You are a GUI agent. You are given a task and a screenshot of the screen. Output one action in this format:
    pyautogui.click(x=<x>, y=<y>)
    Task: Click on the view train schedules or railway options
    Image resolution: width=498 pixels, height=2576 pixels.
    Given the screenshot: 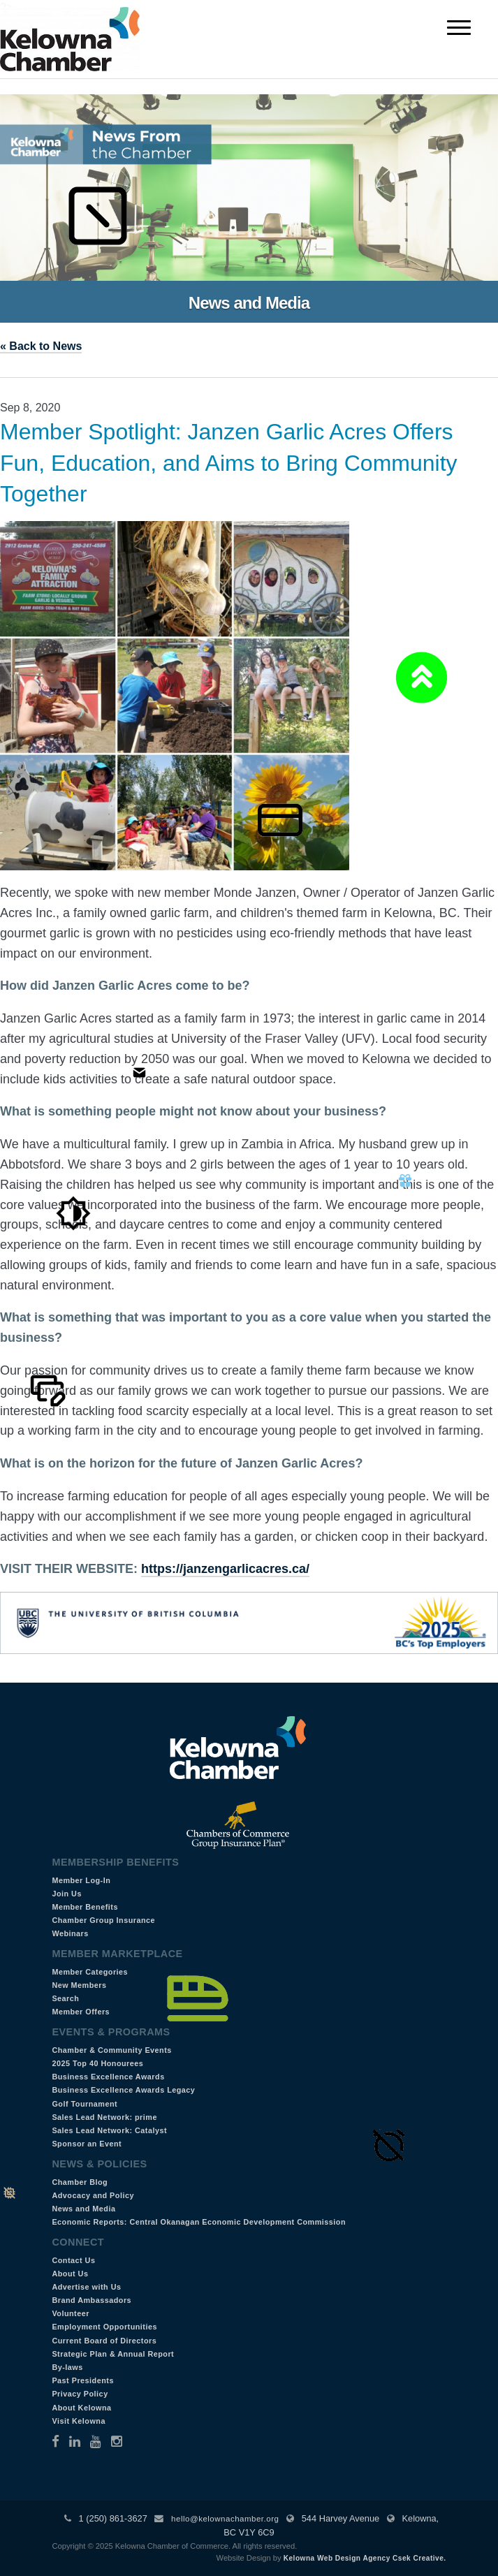 What is the action you would take?
    pyautogui.click(x=198, y=1997)
    